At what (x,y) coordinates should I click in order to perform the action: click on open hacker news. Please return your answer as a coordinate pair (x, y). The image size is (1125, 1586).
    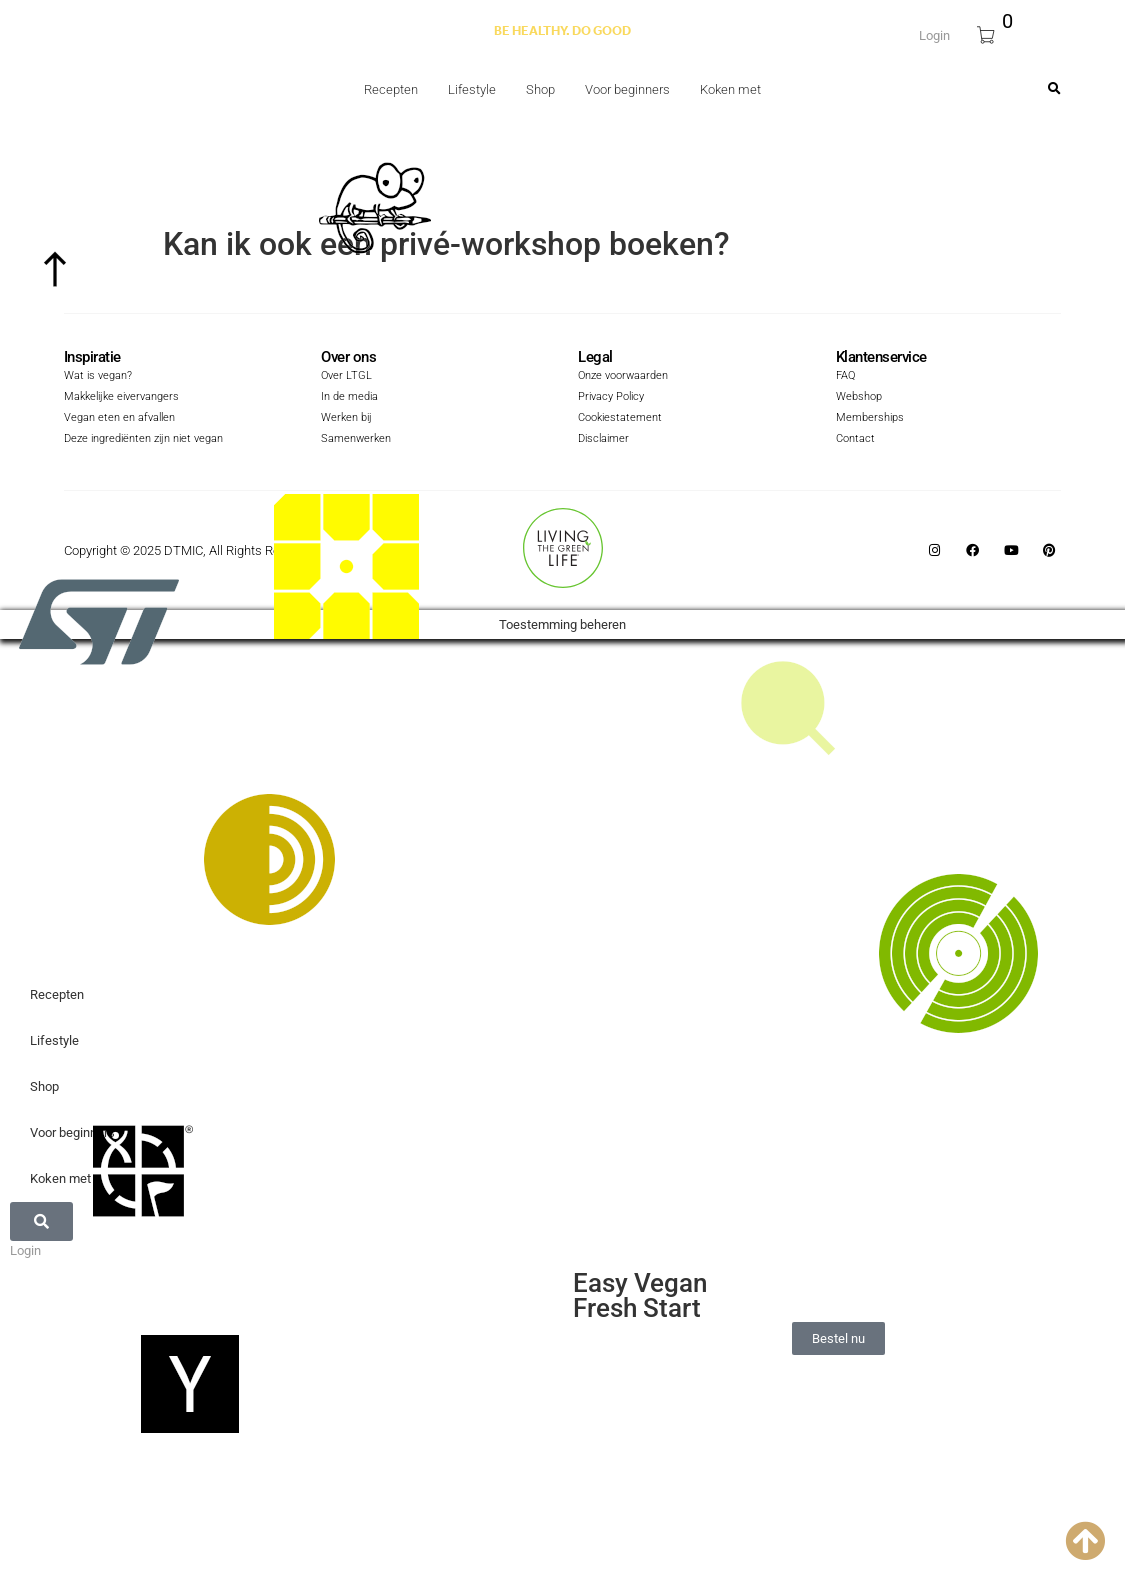
    Looking at the image, I should click on (190, 1384).